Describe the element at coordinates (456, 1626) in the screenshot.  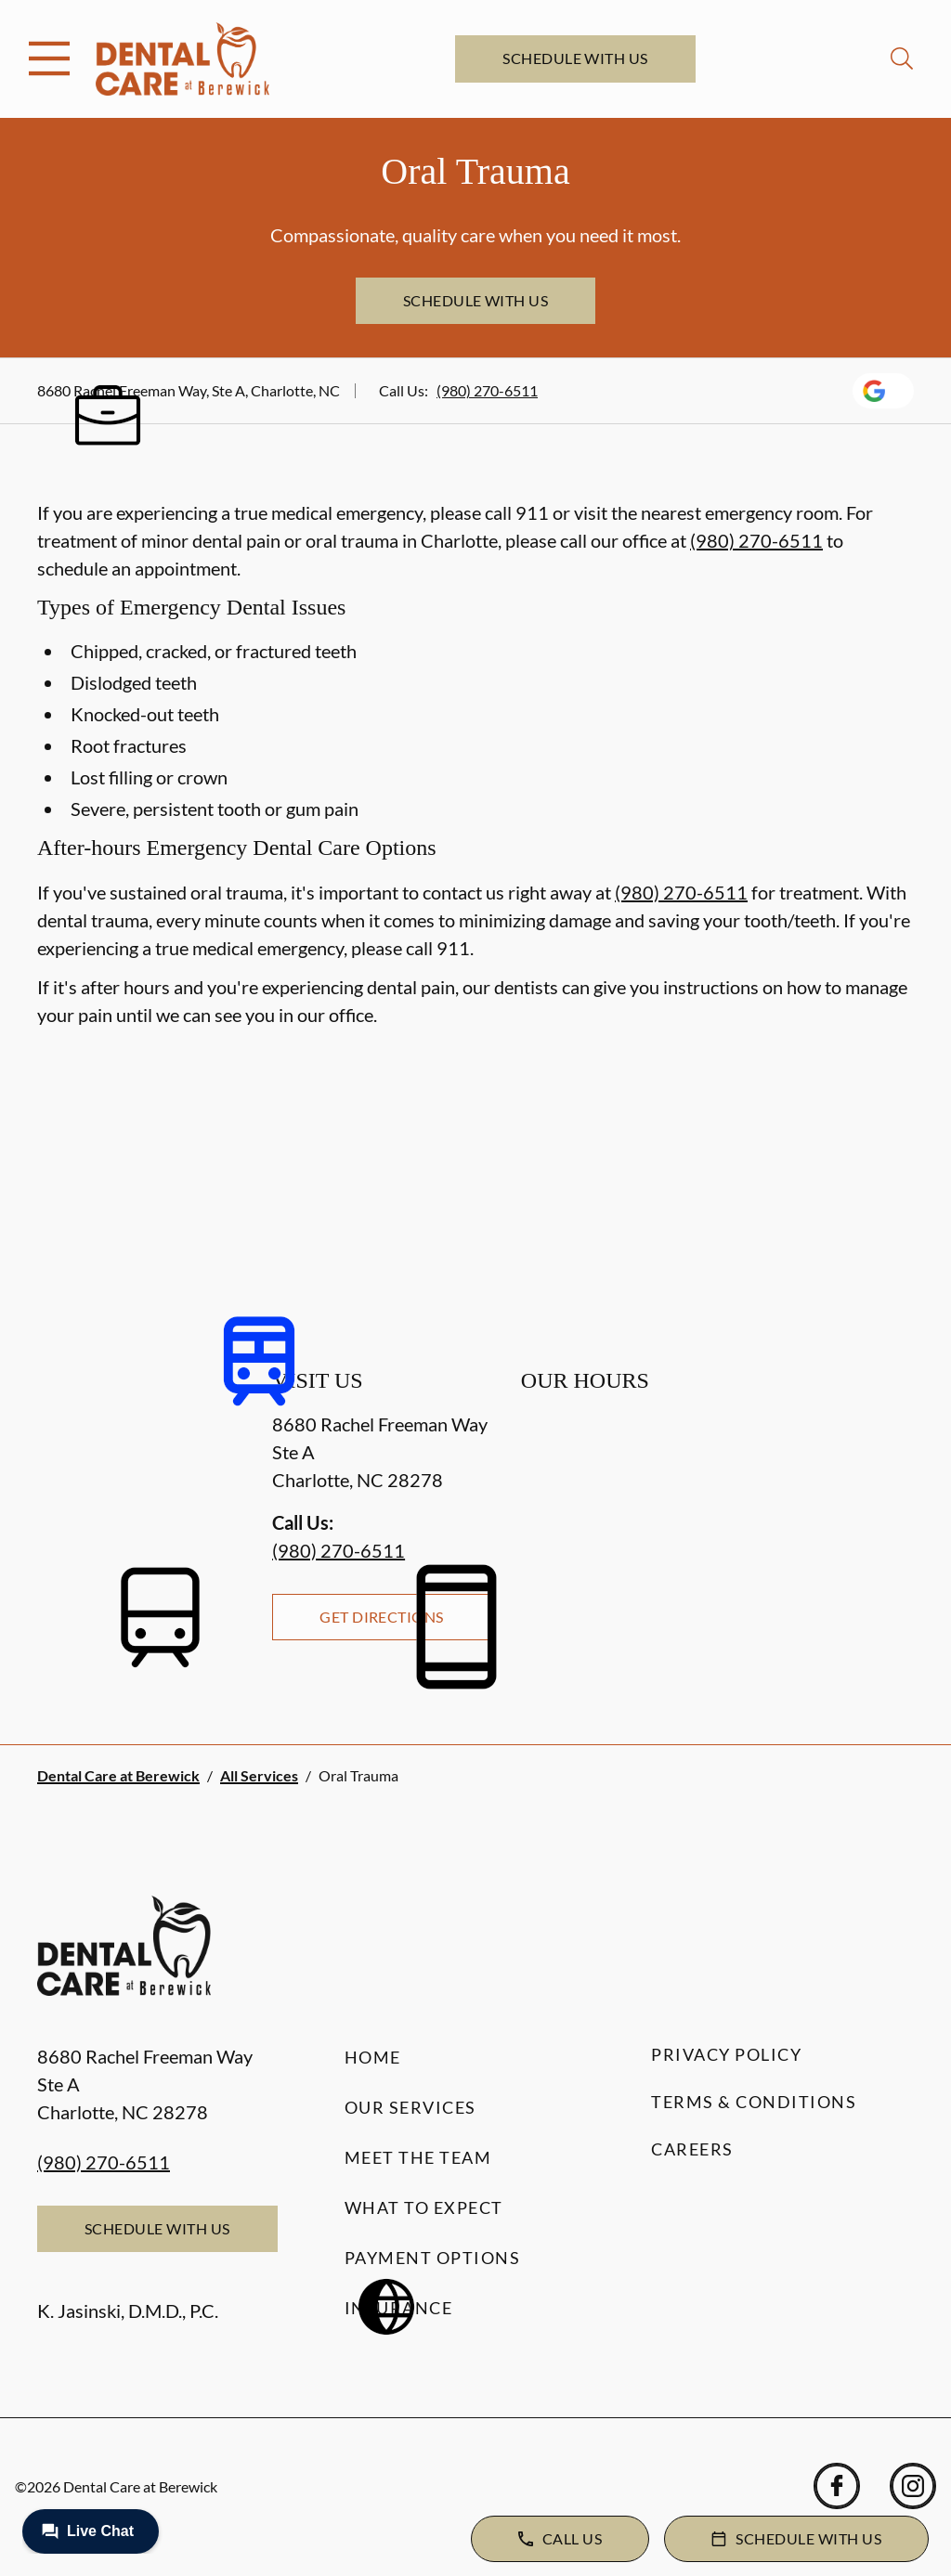
I see `switch to mobile view` at that location.